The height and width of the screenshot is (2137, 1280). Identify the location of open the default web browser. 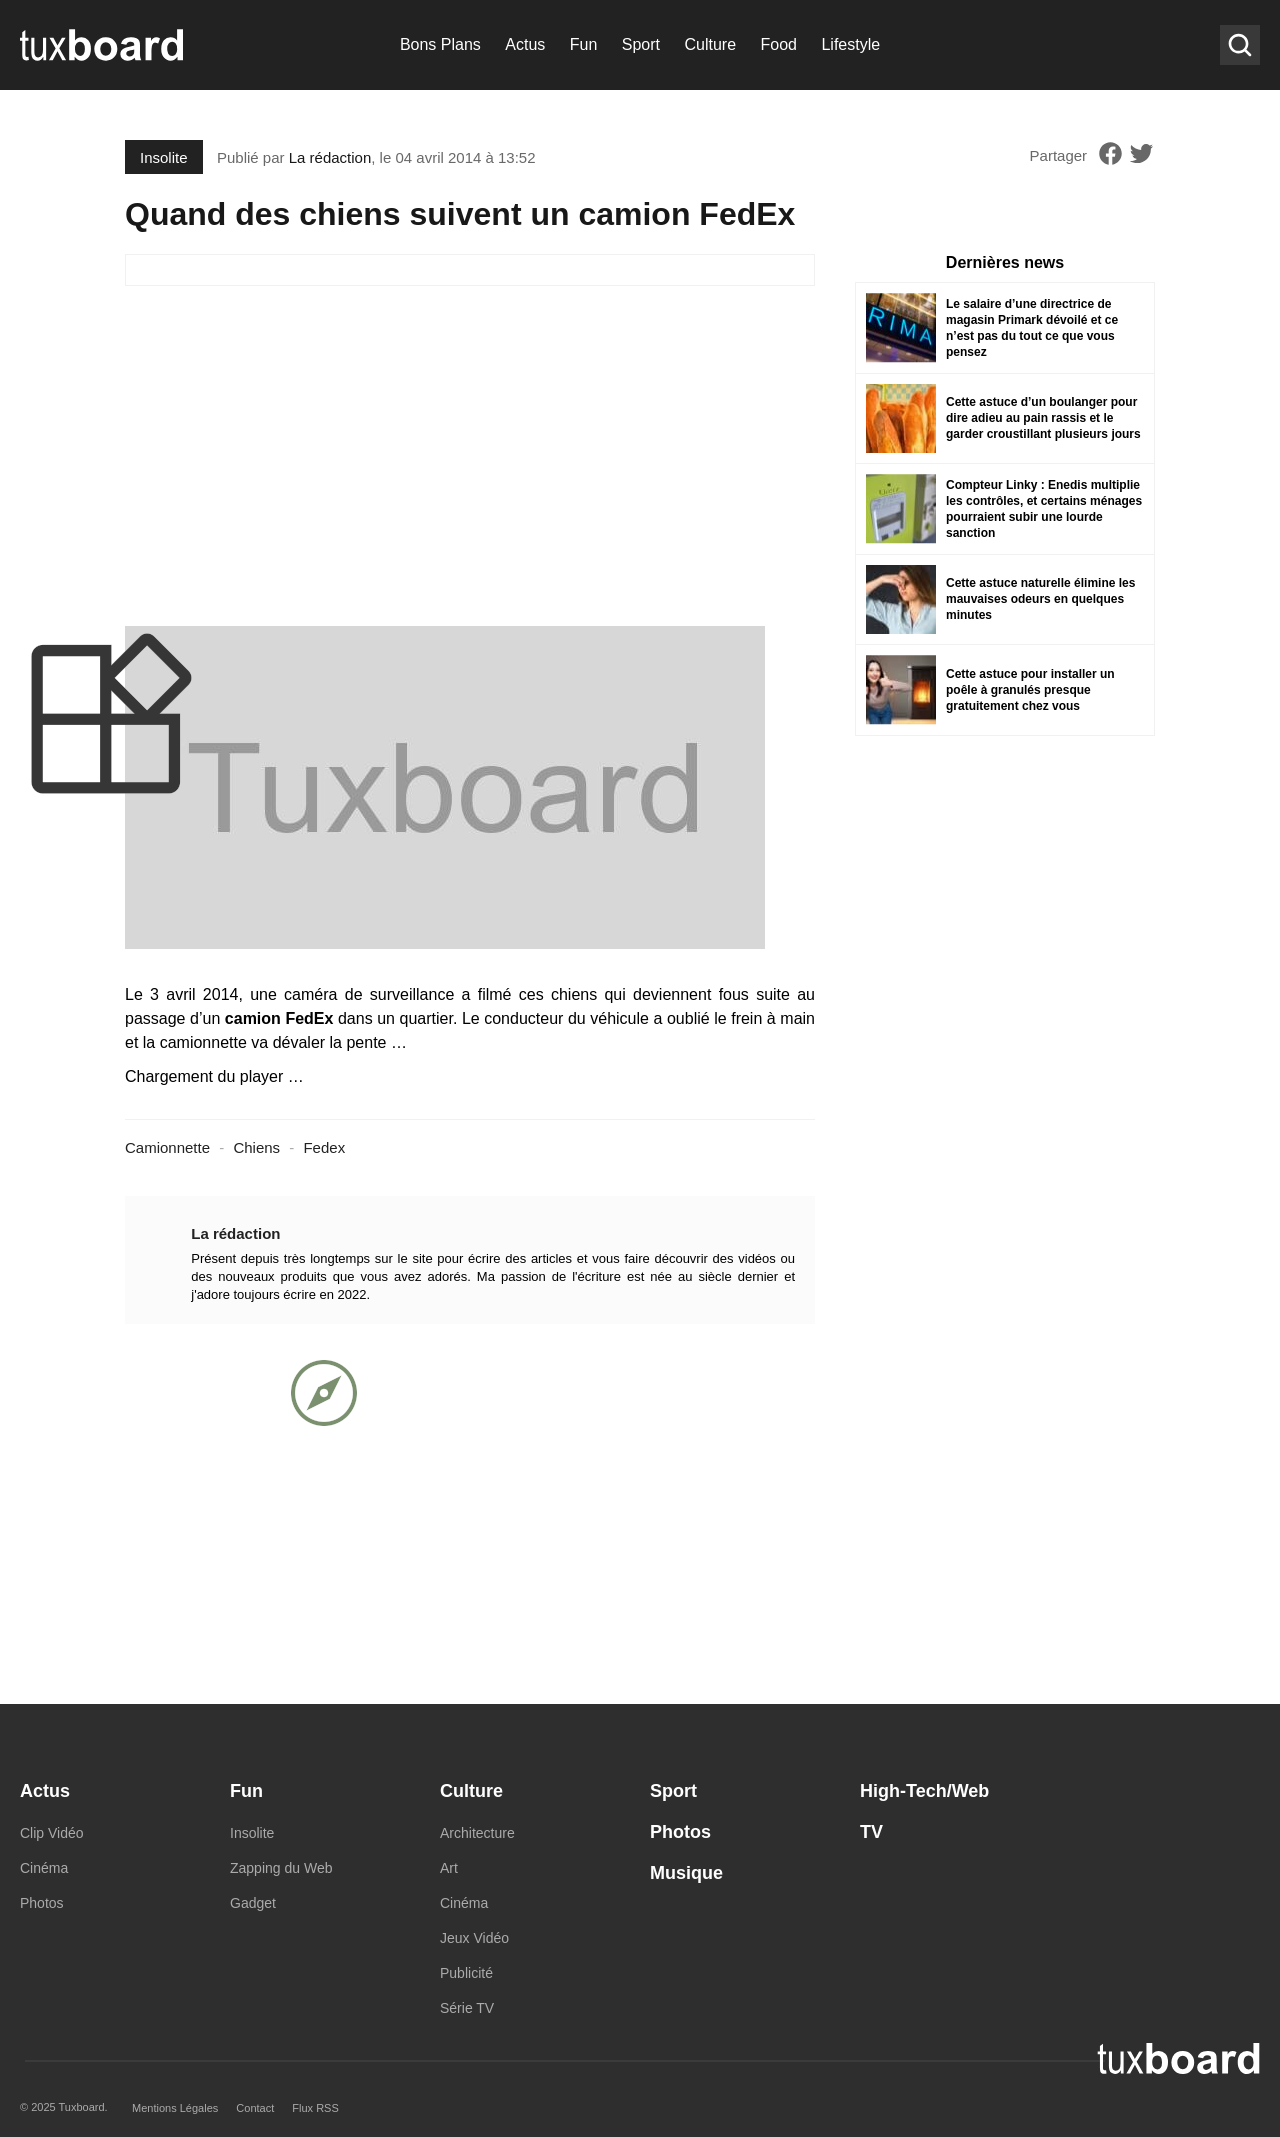
(324, 1393).